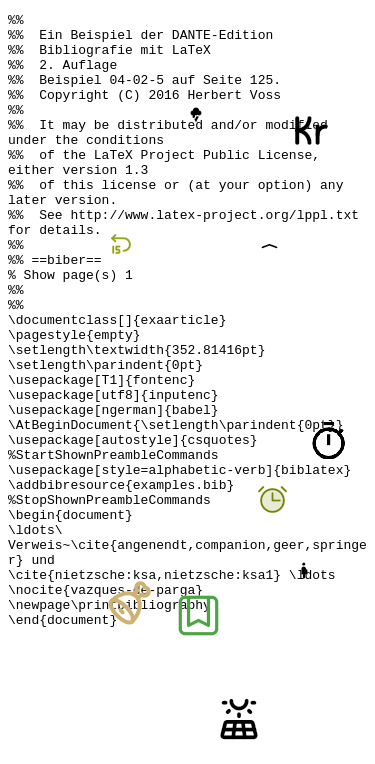 The height and width of the screenshot is (764, 375). I want to click on browse dessert or ice cream options, so click(196, 115).